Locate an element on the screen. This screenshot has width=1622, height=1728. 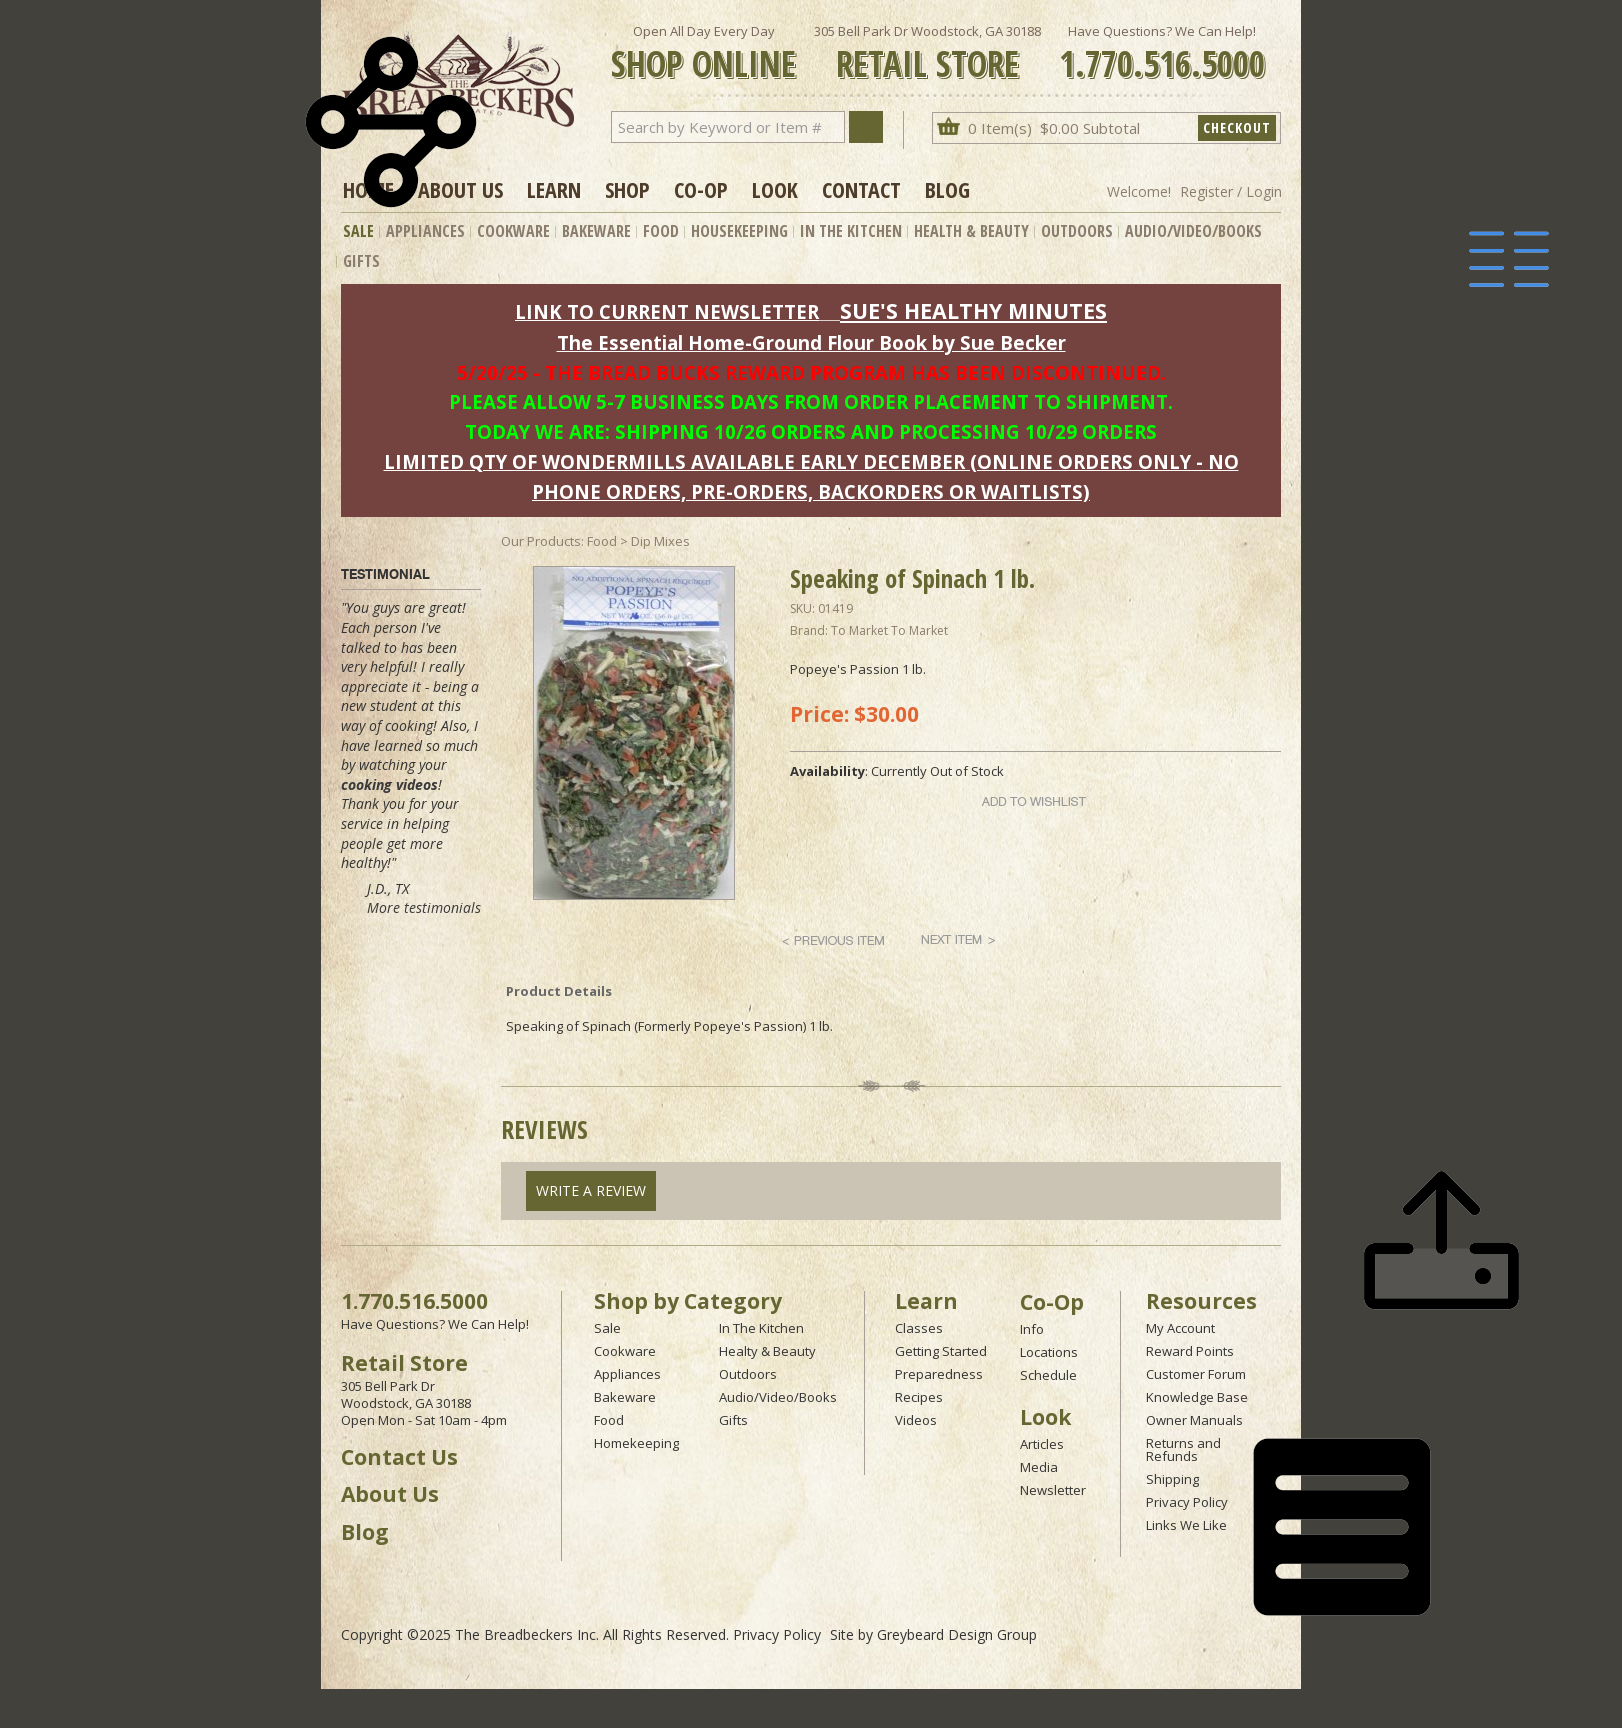
view route waypoints or path nodes is located at coordinates (391, 122).